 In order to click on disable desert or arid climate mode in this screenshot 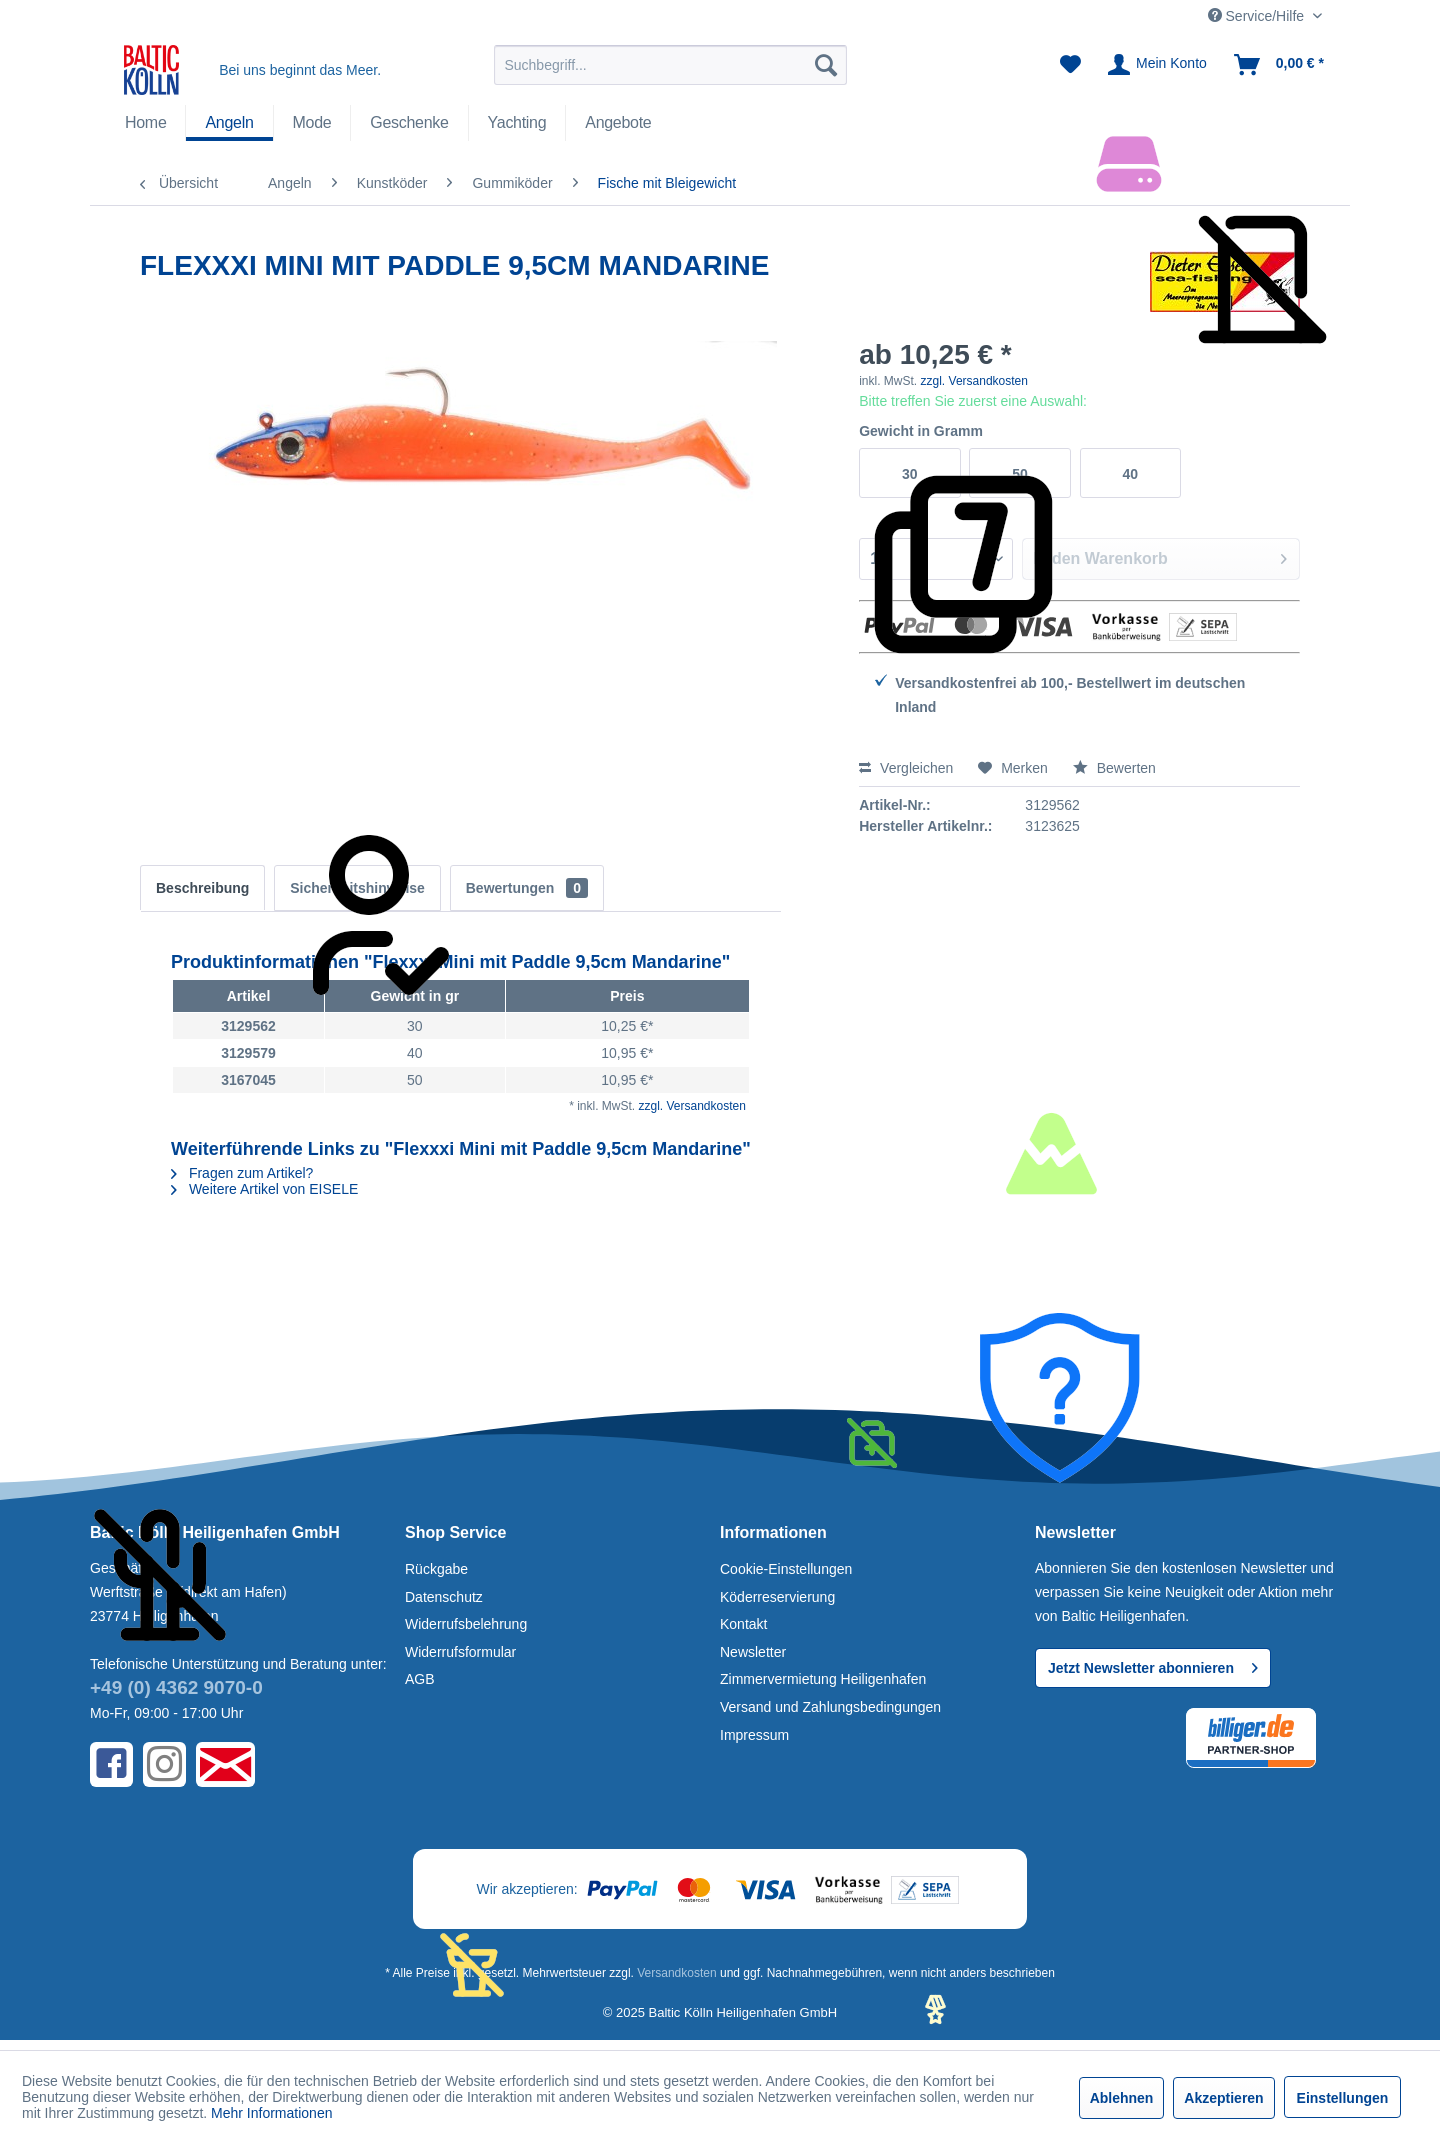, I will do `click(160, 1575)`.